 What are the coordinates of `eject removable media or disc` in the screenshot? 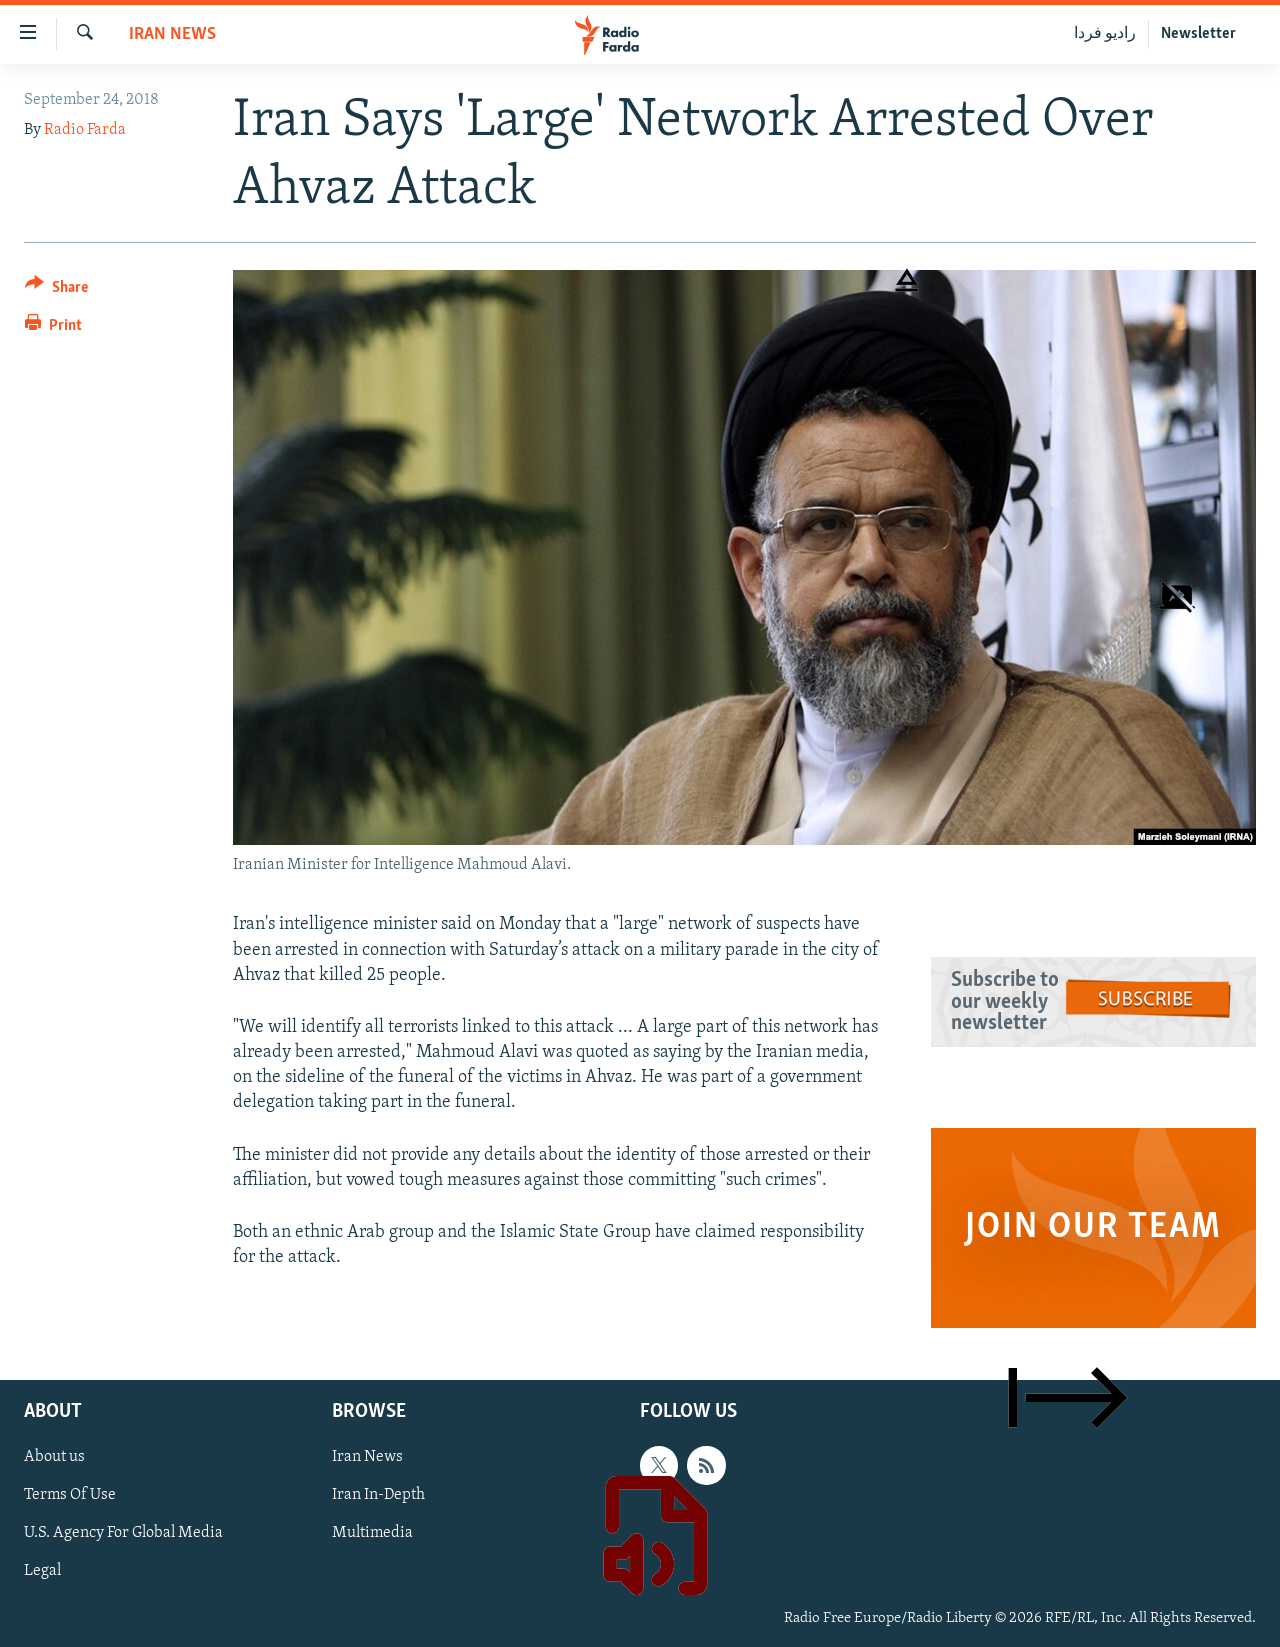 It's located at (907, 280).